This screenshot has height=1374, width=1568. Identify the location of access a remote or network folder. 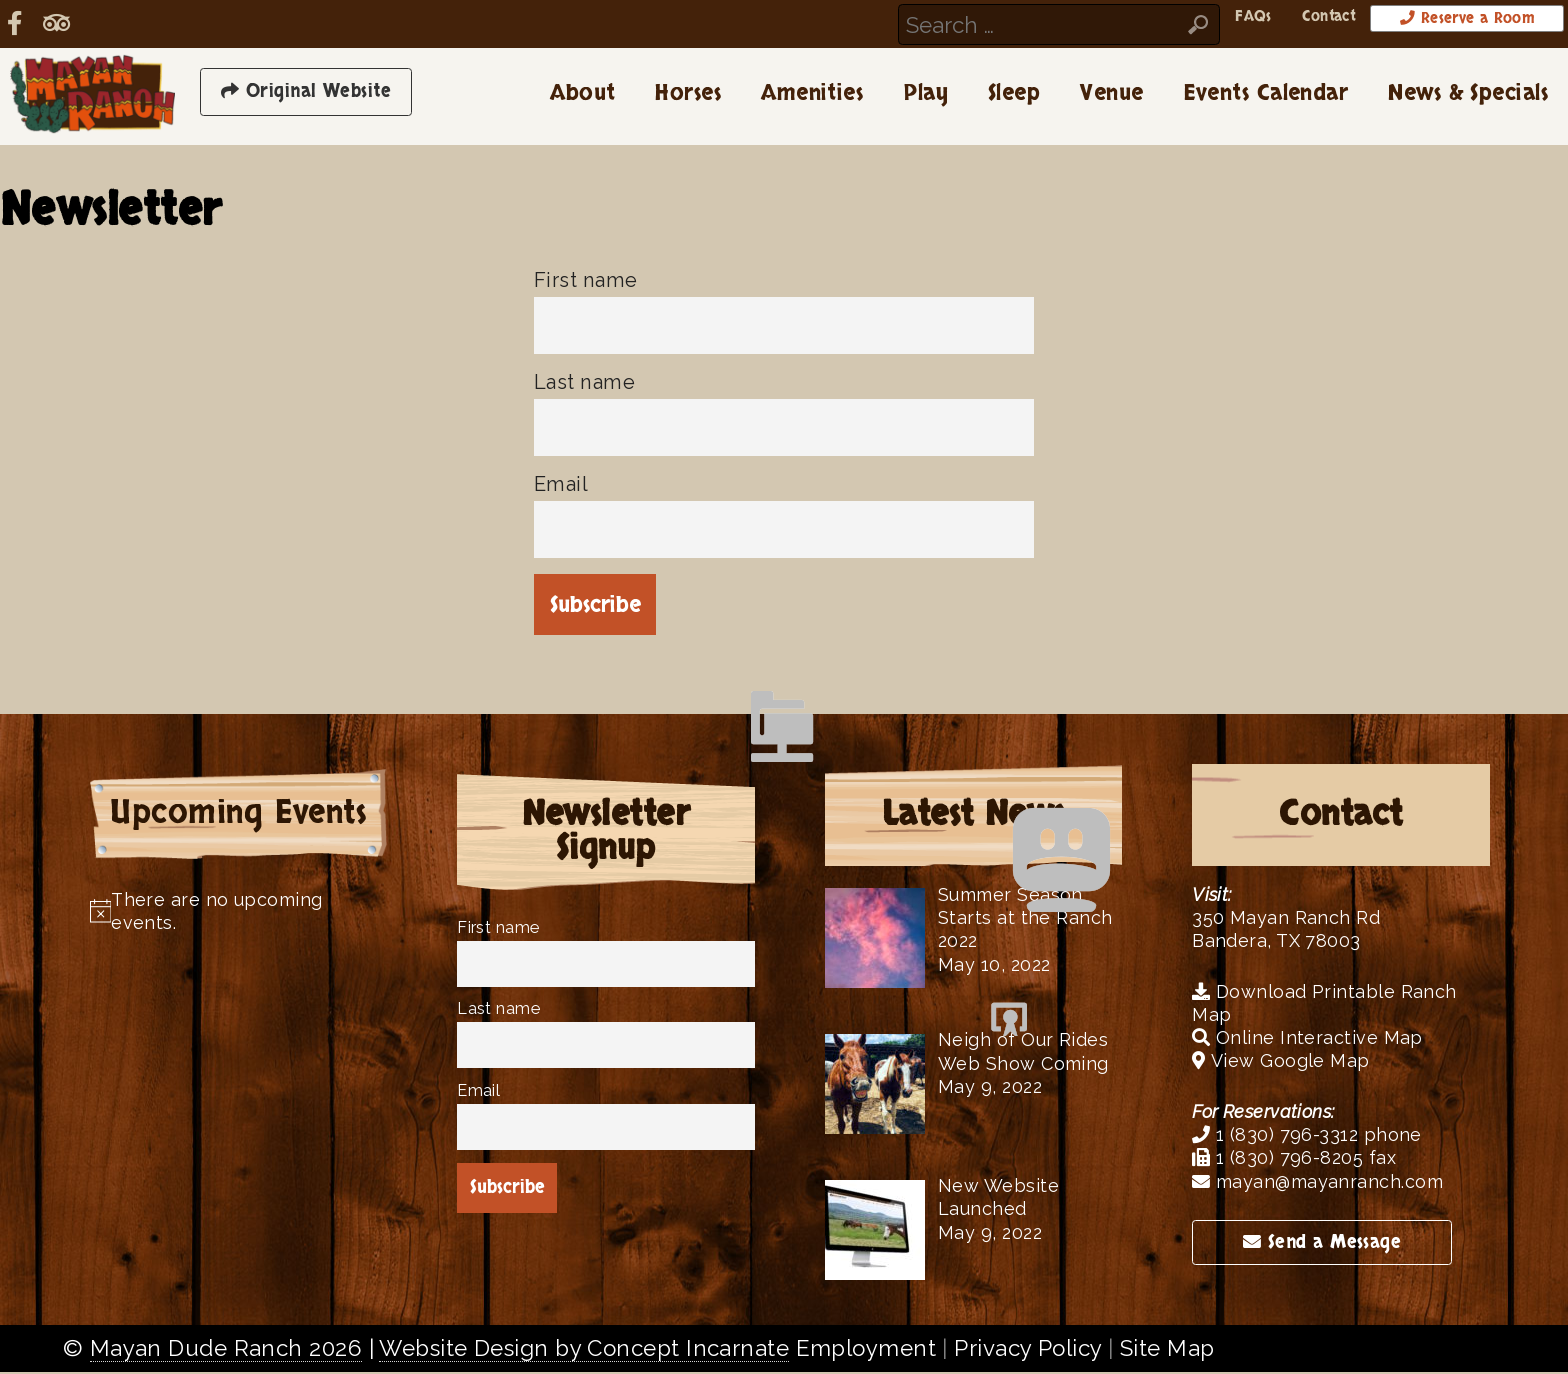
(786, 726).